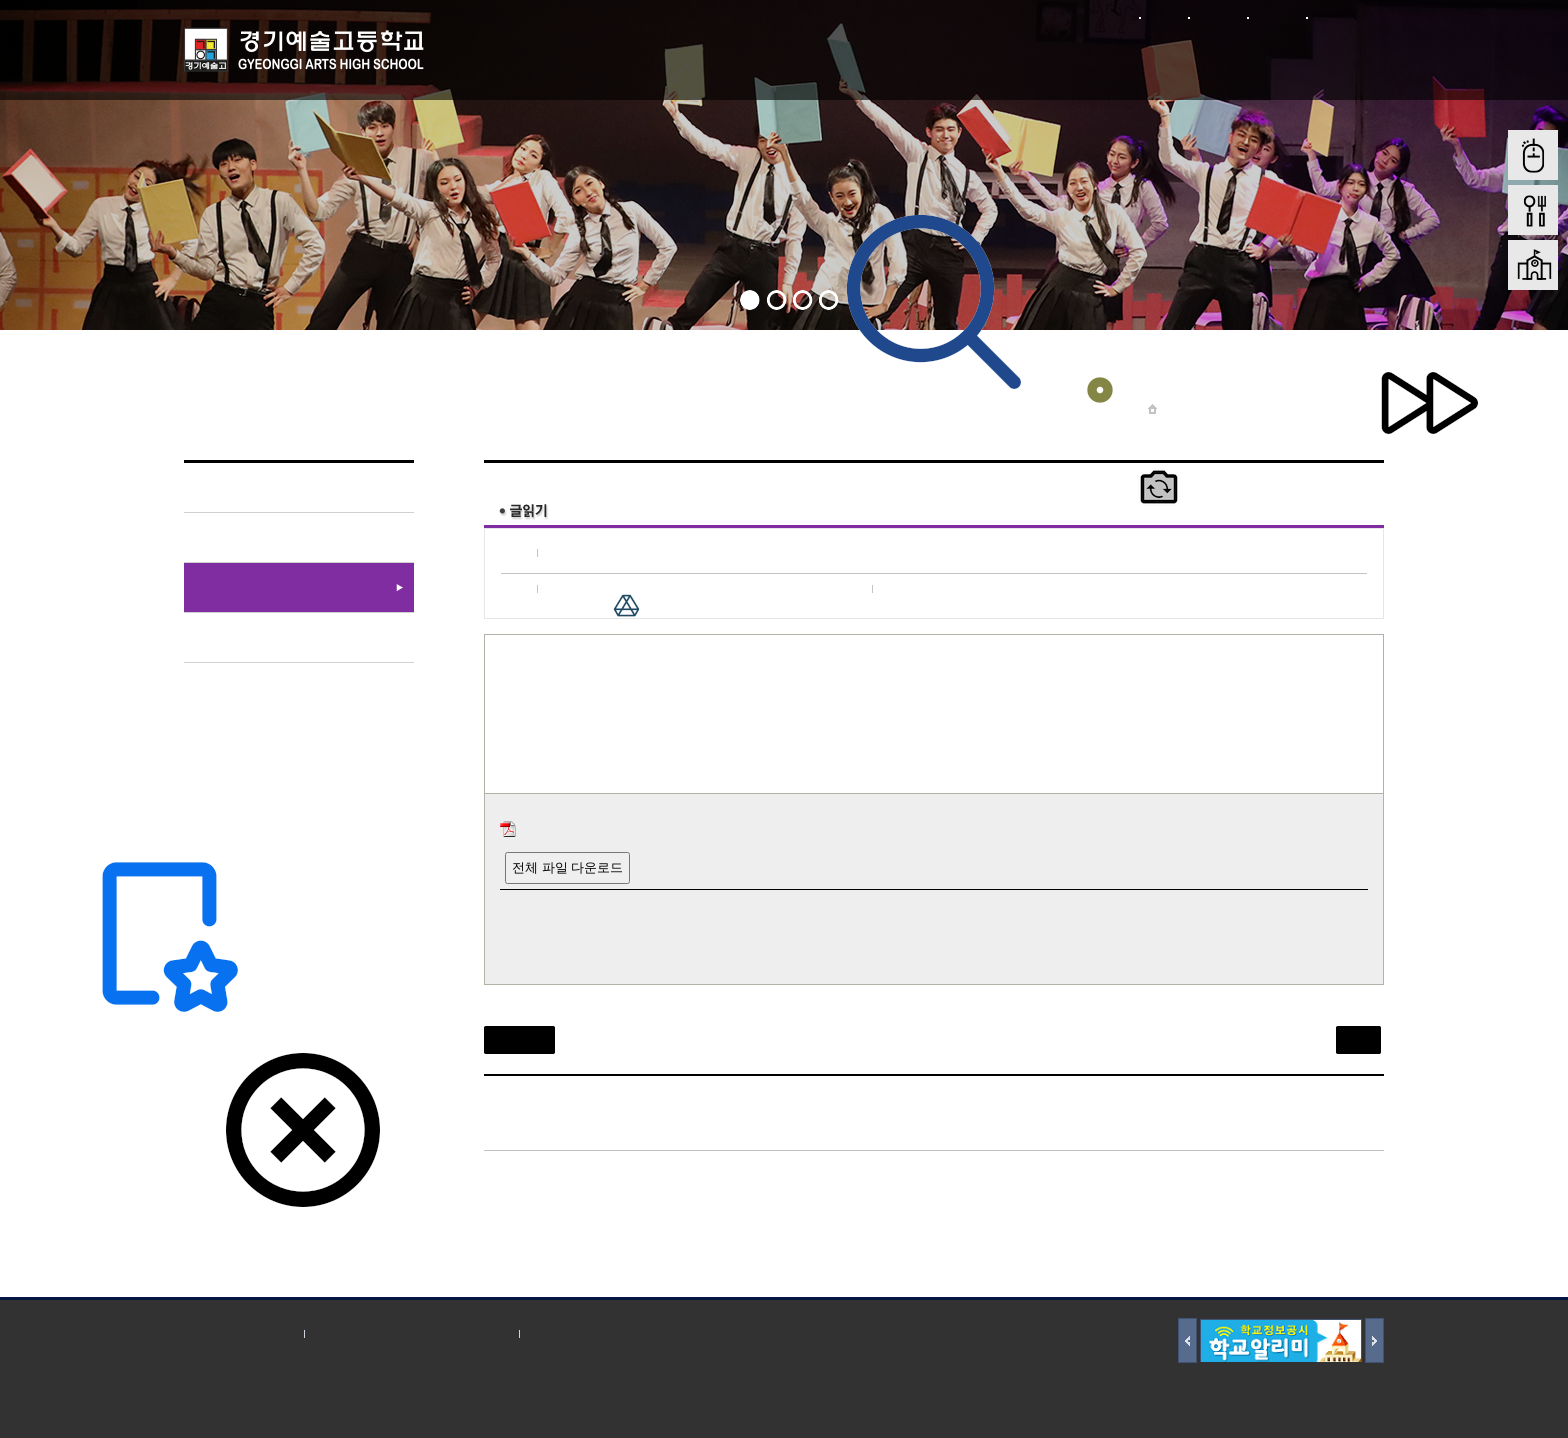  Describe the element at coordinates (1159, 487) in the screenshot. I see `switch between front and rear camera` at that location.